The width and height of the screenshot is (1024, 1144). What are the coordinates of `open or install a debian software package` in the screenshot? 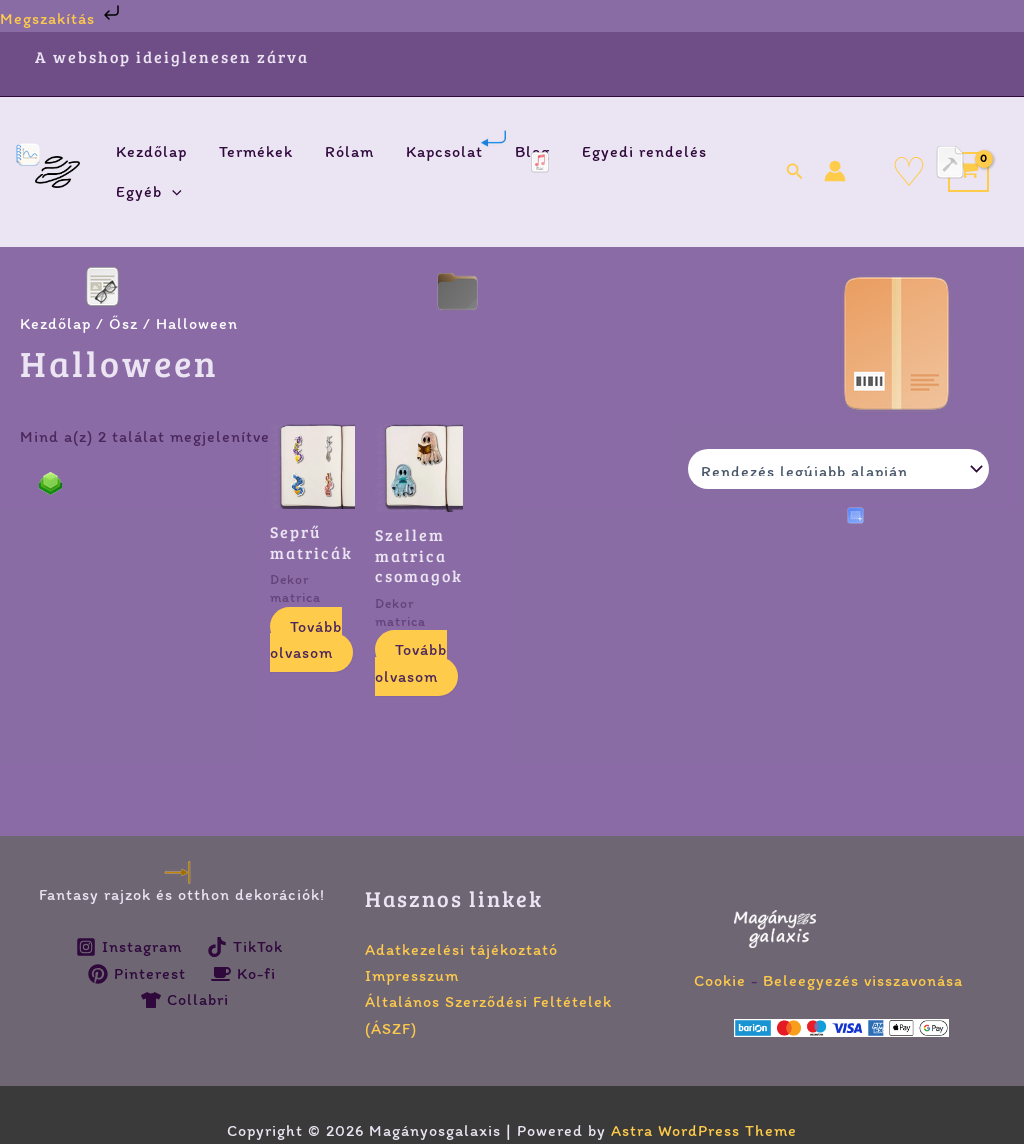 It's located at (896, 343).